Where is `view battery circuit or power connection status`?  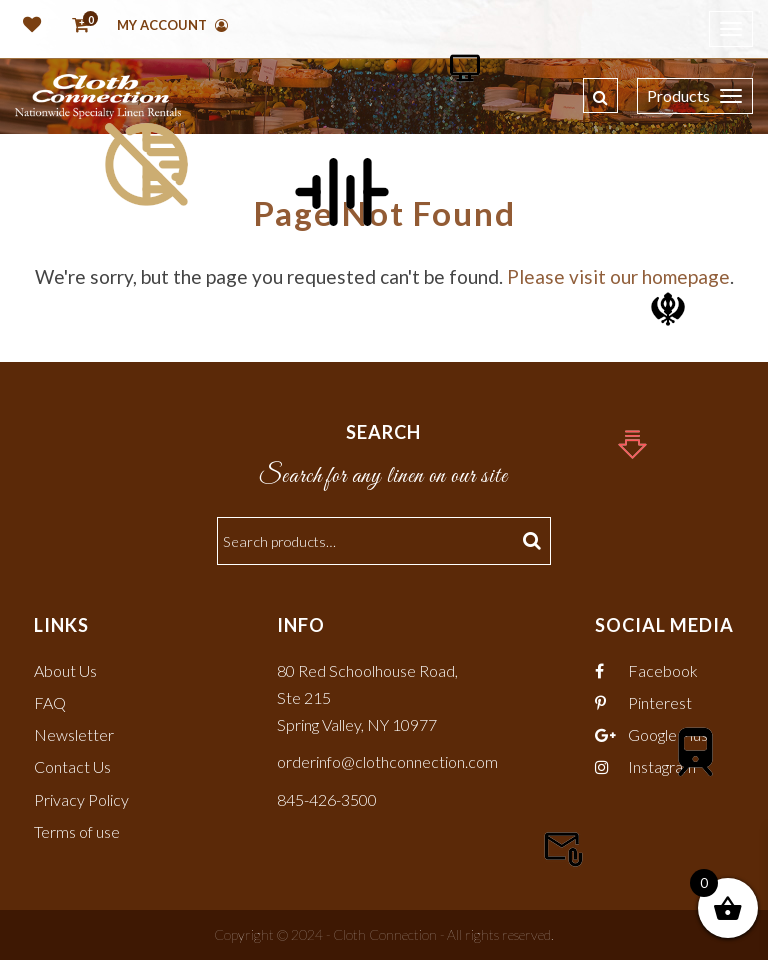
view battery circuit or power connection status is located at coordinates (342, 192).